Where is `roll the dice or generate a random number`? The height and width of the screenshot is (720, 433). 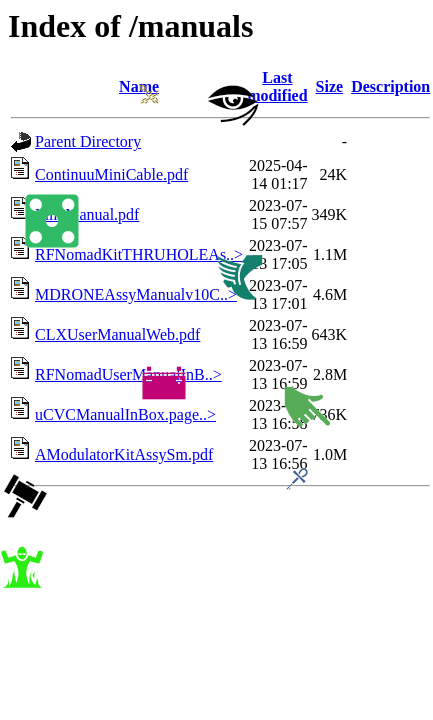
roll the dice or generate a random number is located at coordinates (52, 221).